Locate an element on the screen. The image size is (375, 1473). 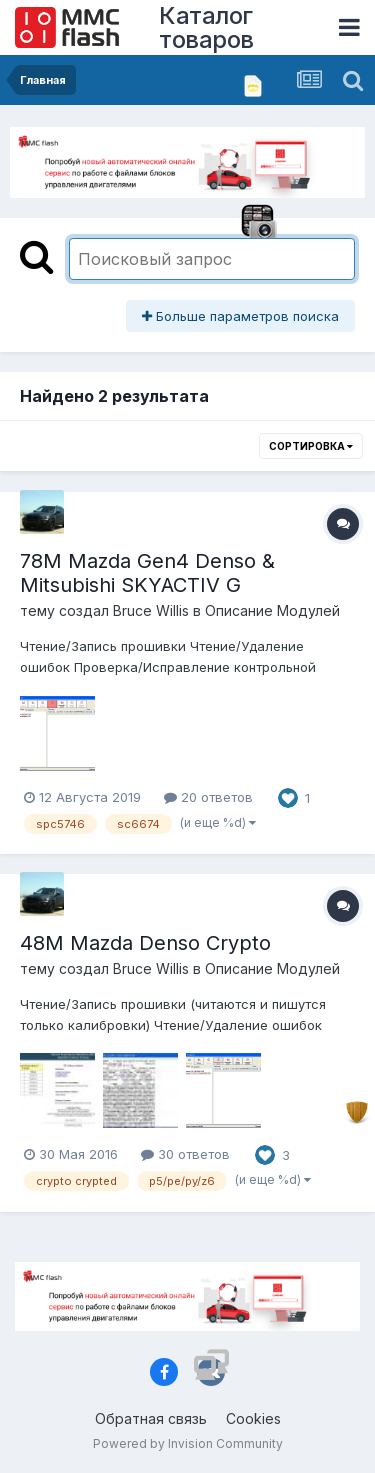
open image capture to import photos from cameras or scanners is located at coordinates (257, 220).